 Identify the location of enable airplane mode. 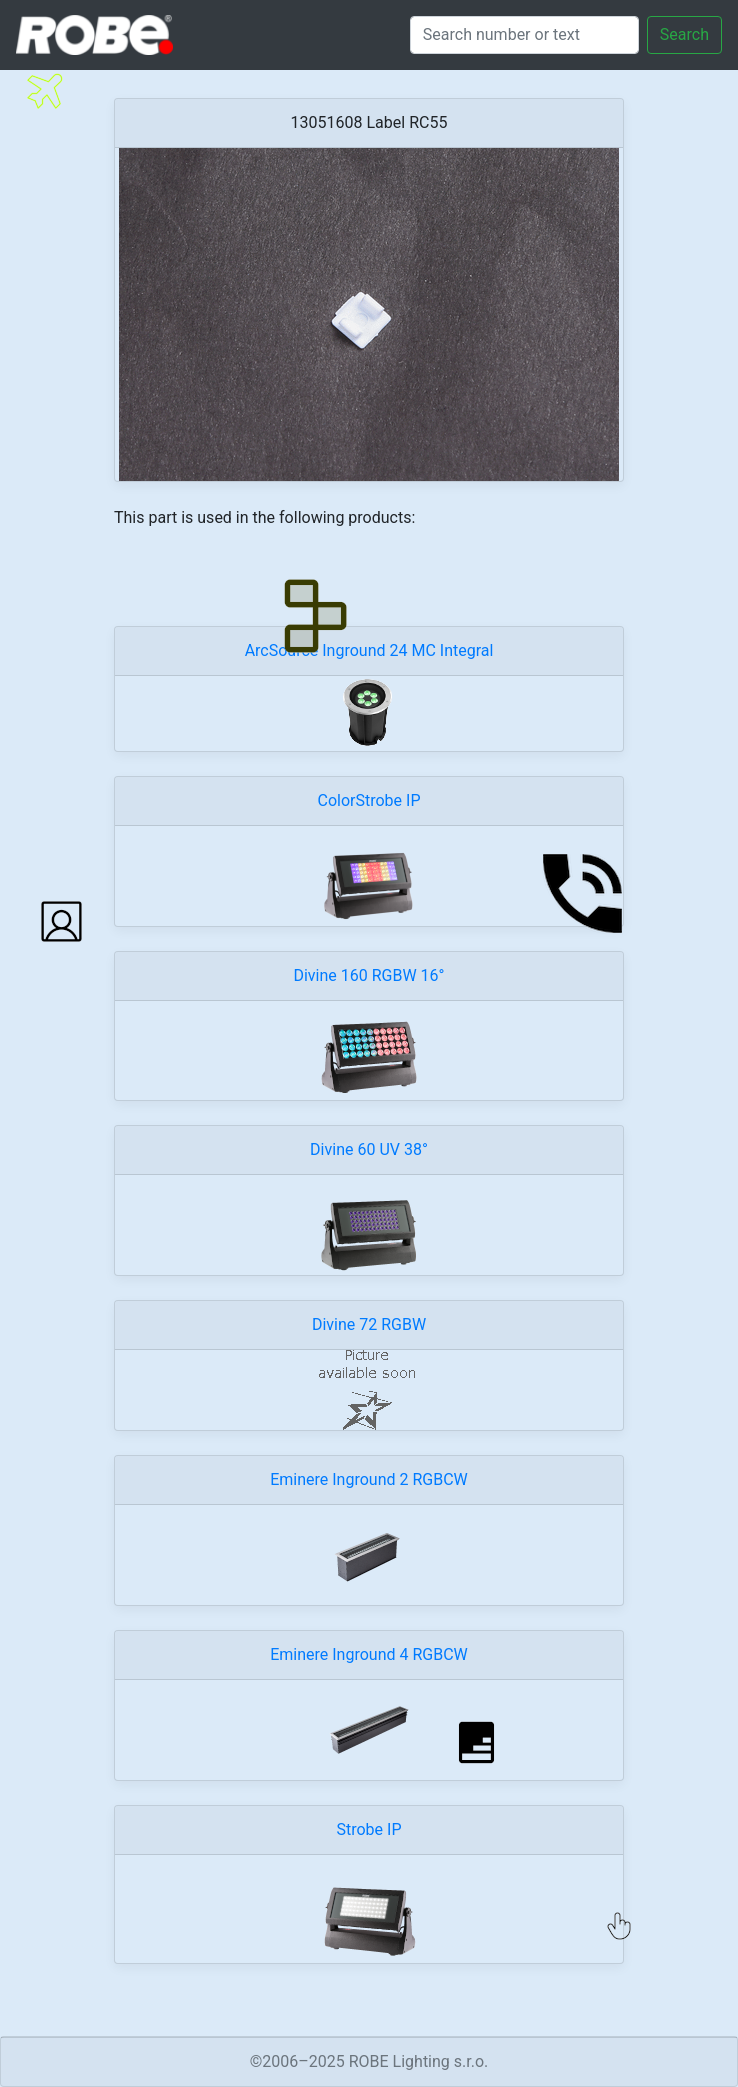
(45, 90).